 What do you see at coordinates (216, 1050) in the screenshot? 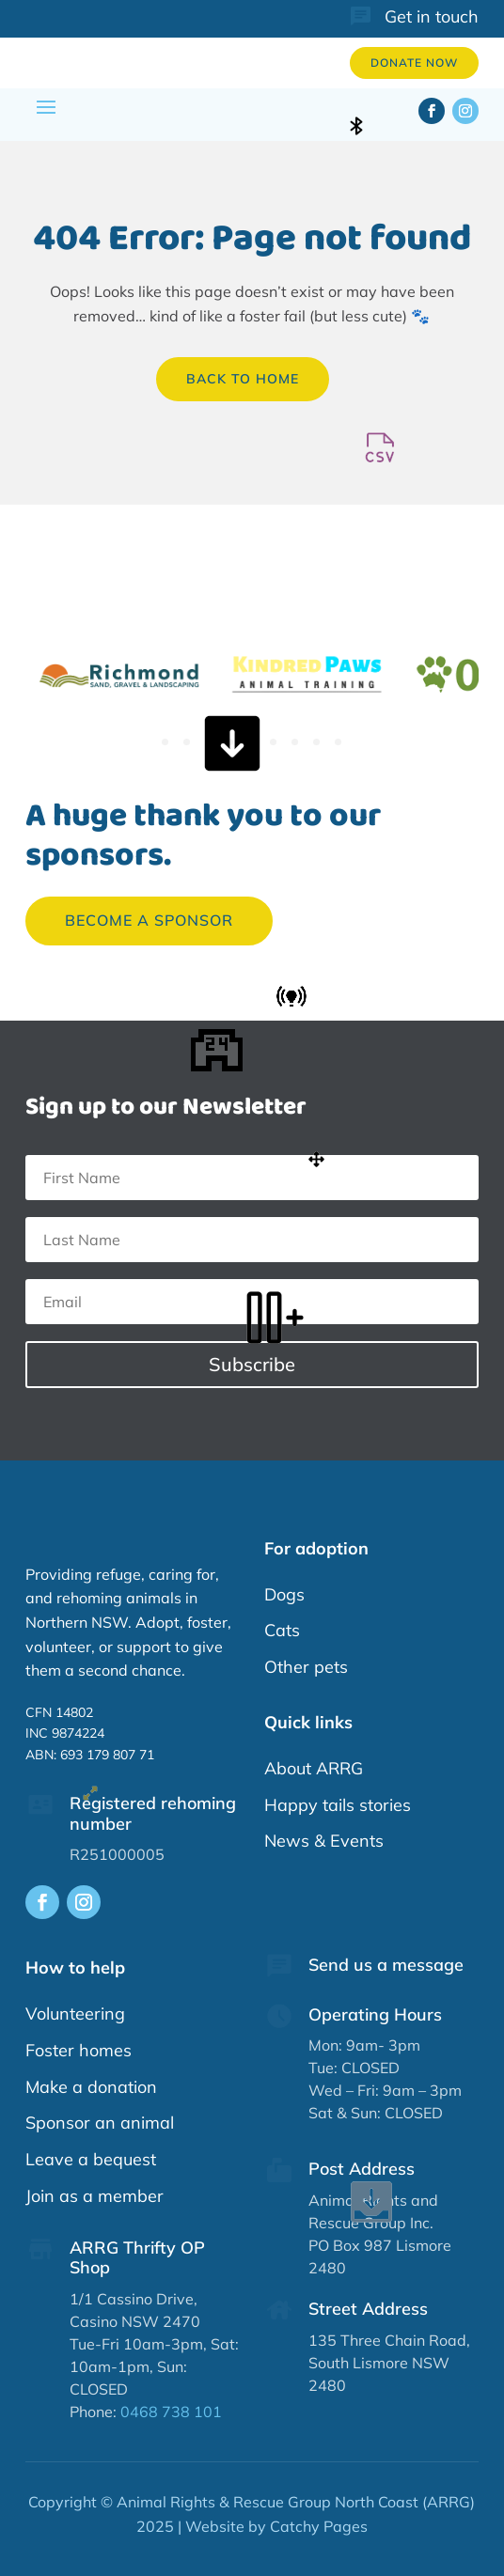
I see `find nearby convenience stores` at bounding box center [216, 1050].